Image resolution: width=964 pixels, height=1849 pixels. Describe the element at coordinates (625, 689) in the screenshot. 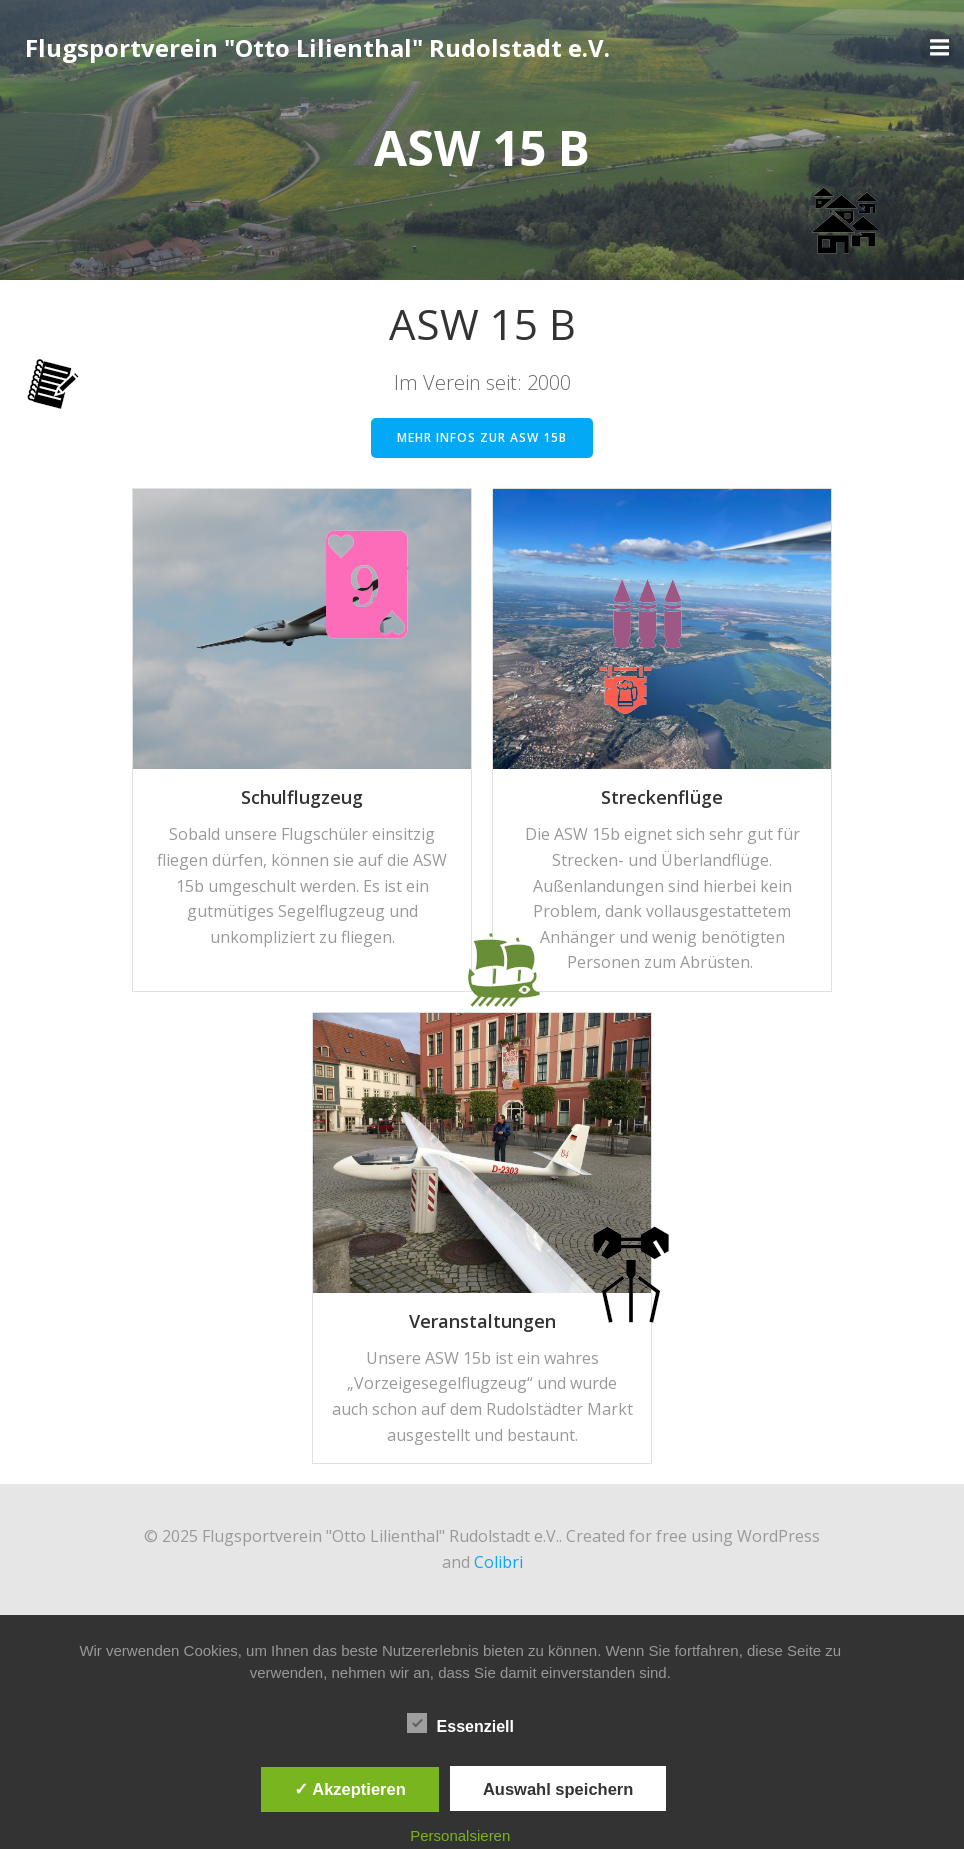

I see `locate nearby taverns or pubs` at that location.